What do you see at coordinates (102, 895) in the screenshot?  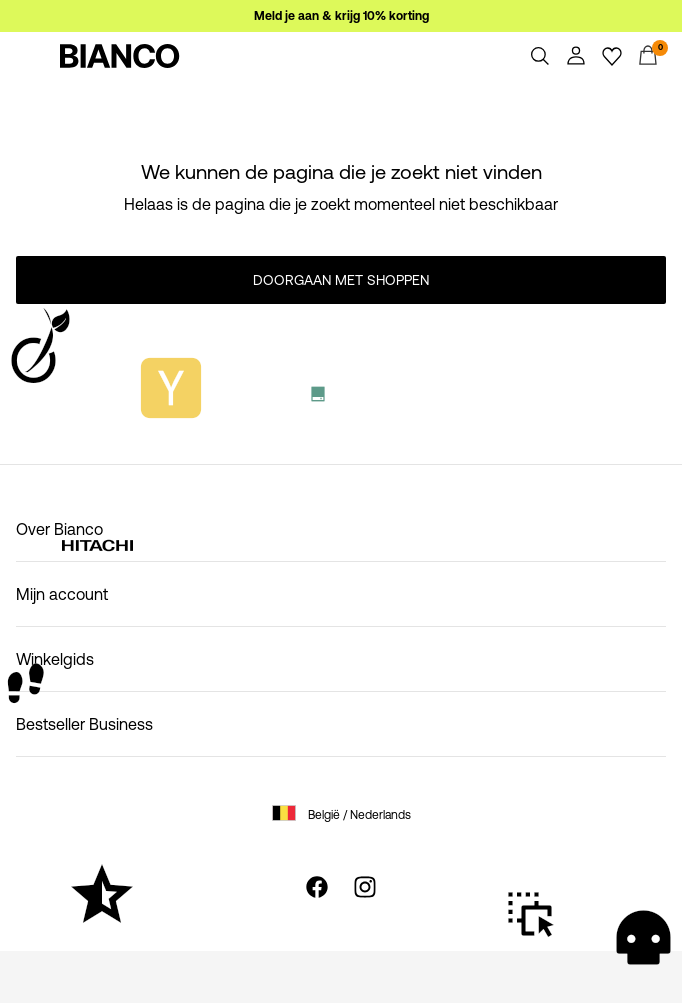 I see `indicates a partial rating or half-star score` at bounding box center [102, 895].